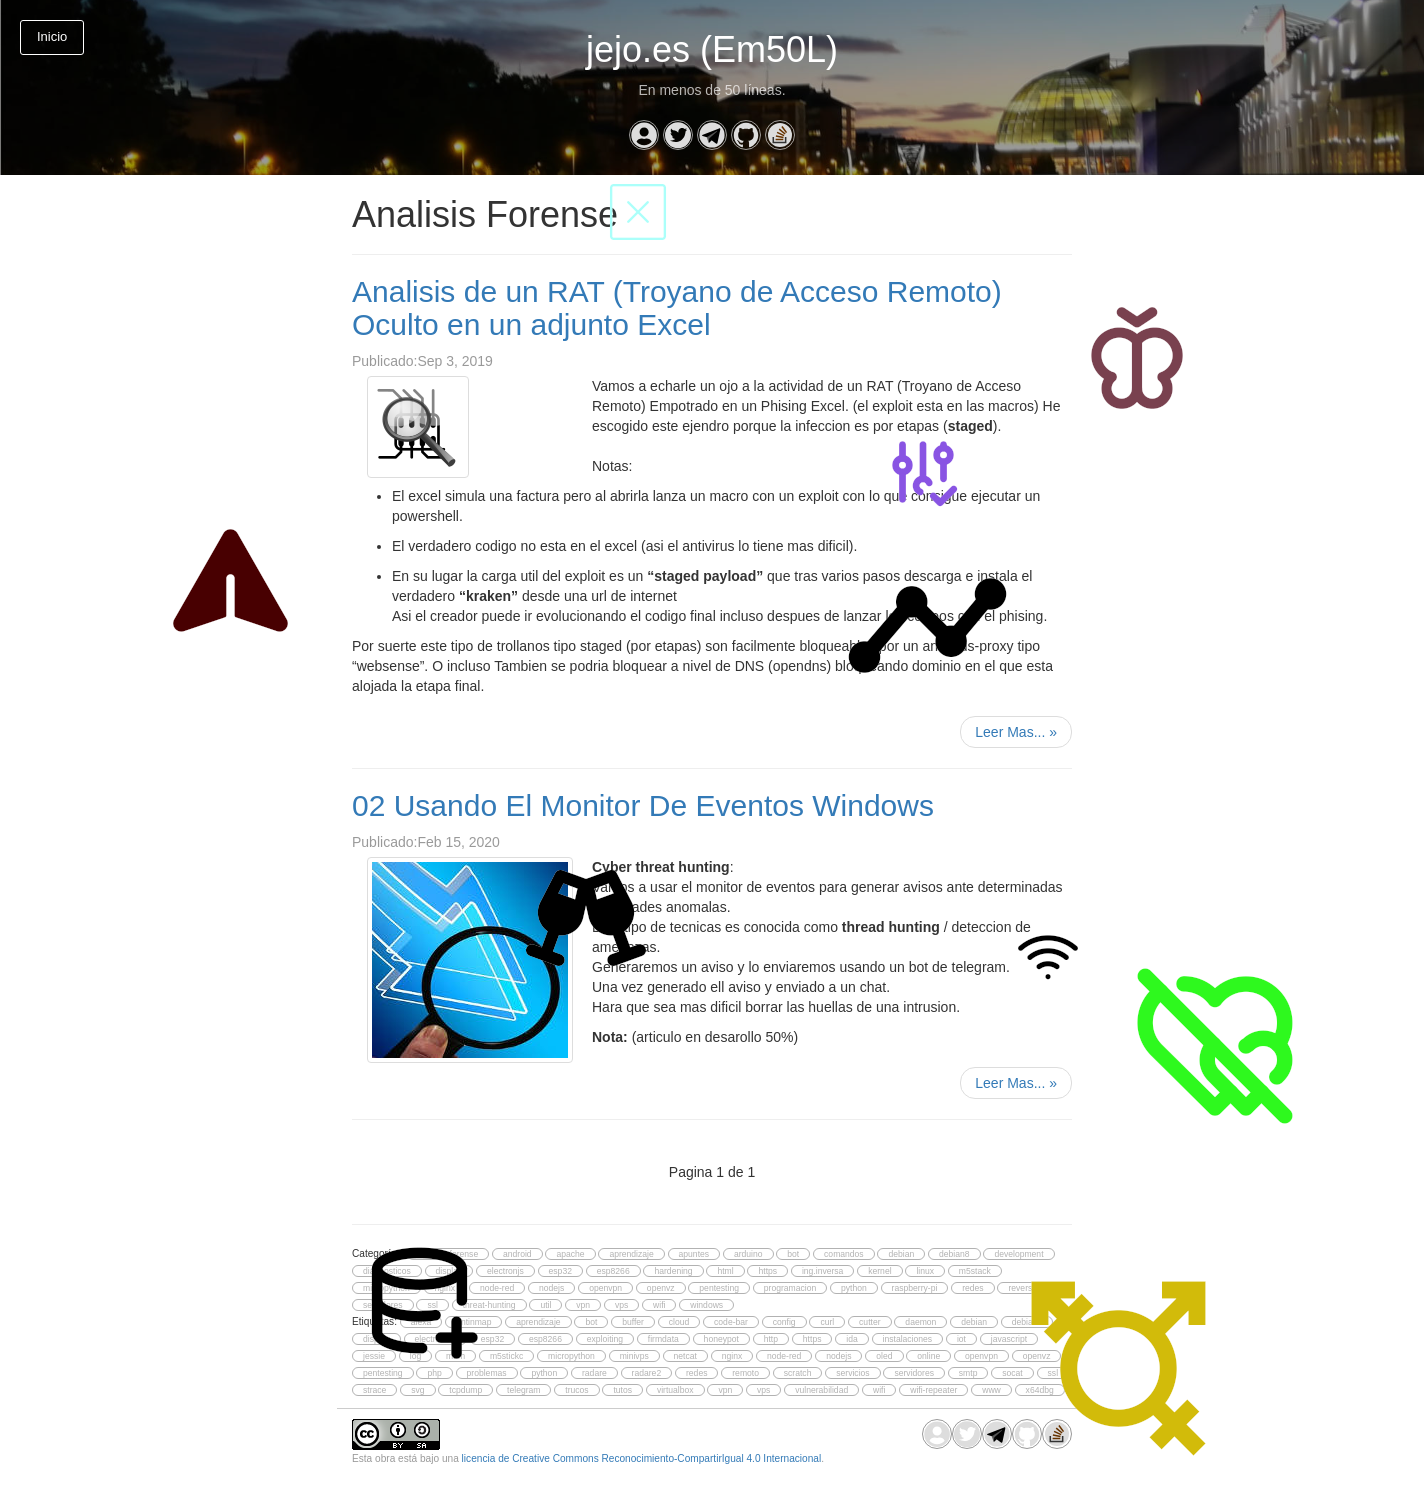 This screenshot has width=1424, height=1508. What do you see at coordinates (927, 625) in the screenshot?
I see `view activity timeline or history` at bounding box center [927, 625].